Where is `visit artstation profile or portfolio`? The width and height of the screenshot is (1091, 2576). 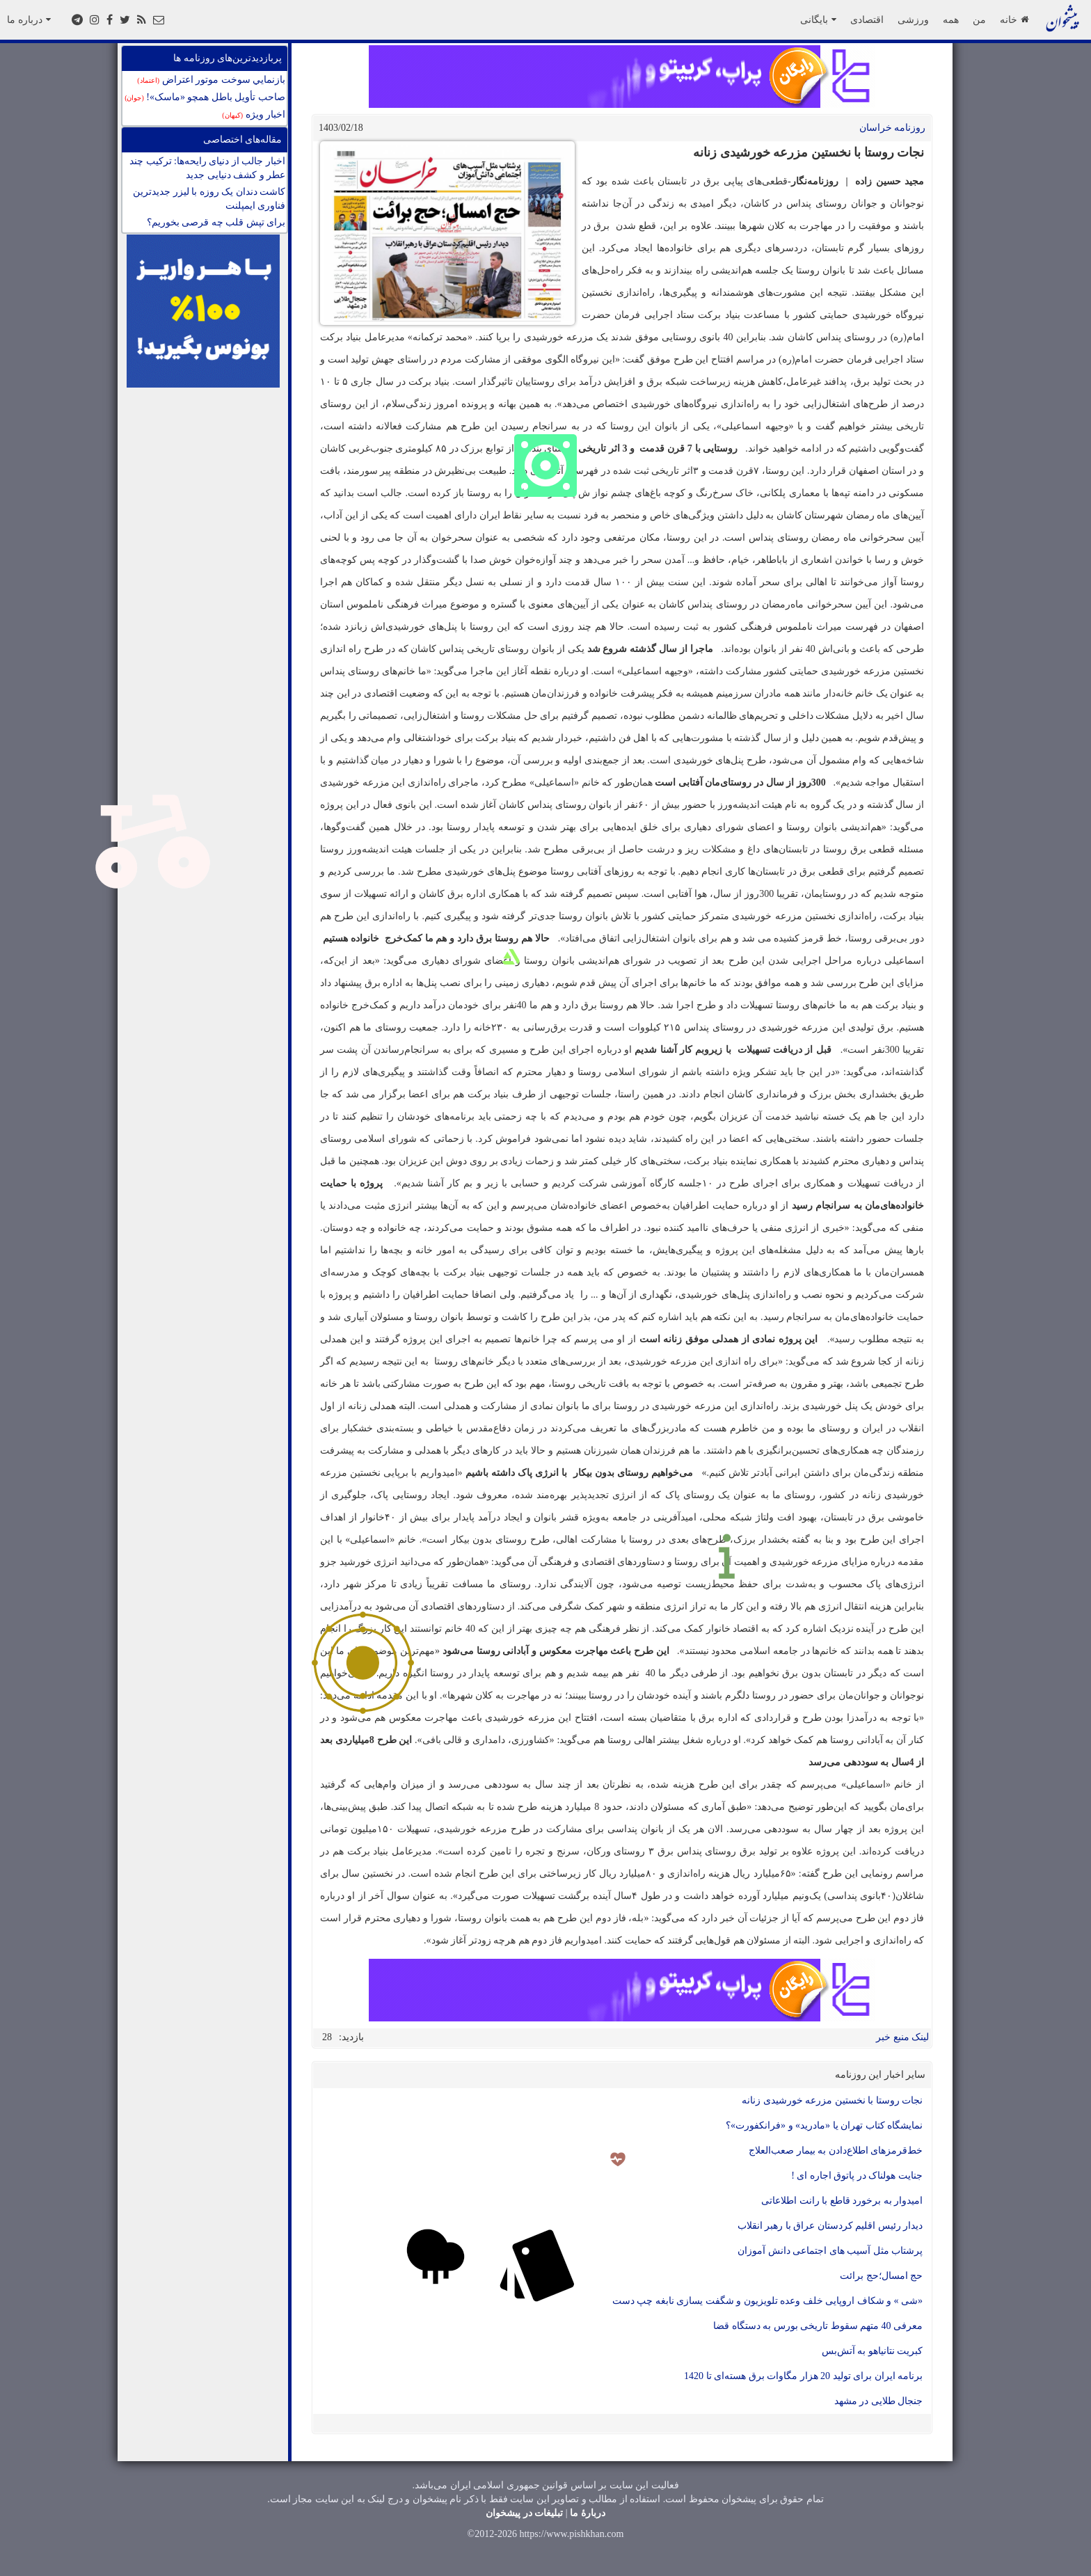 visit artstation profile or portfolio is located at coordinates (511, 957).